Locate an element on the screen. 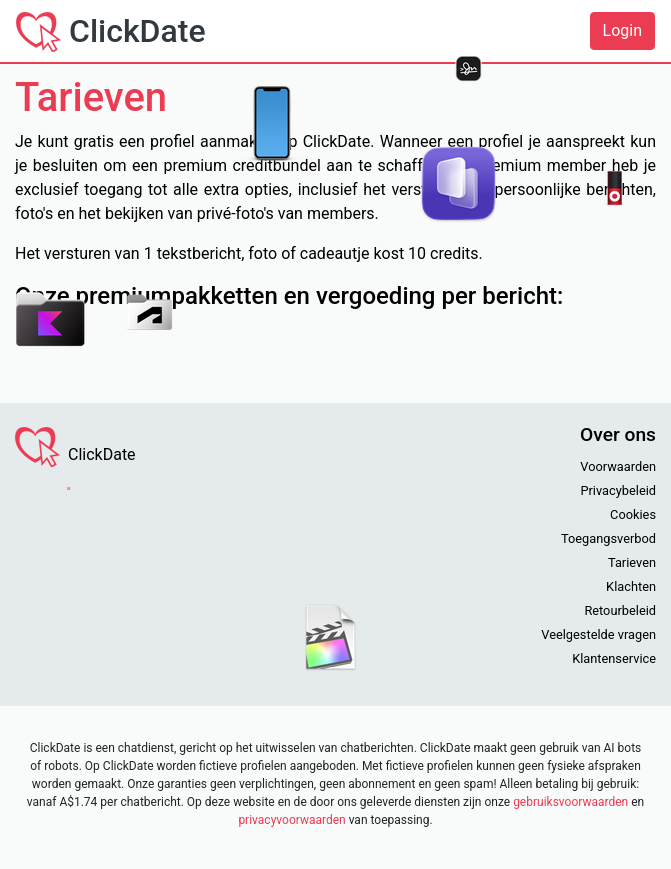  create a new video project in iMovie is located at coordinates (330, 638).